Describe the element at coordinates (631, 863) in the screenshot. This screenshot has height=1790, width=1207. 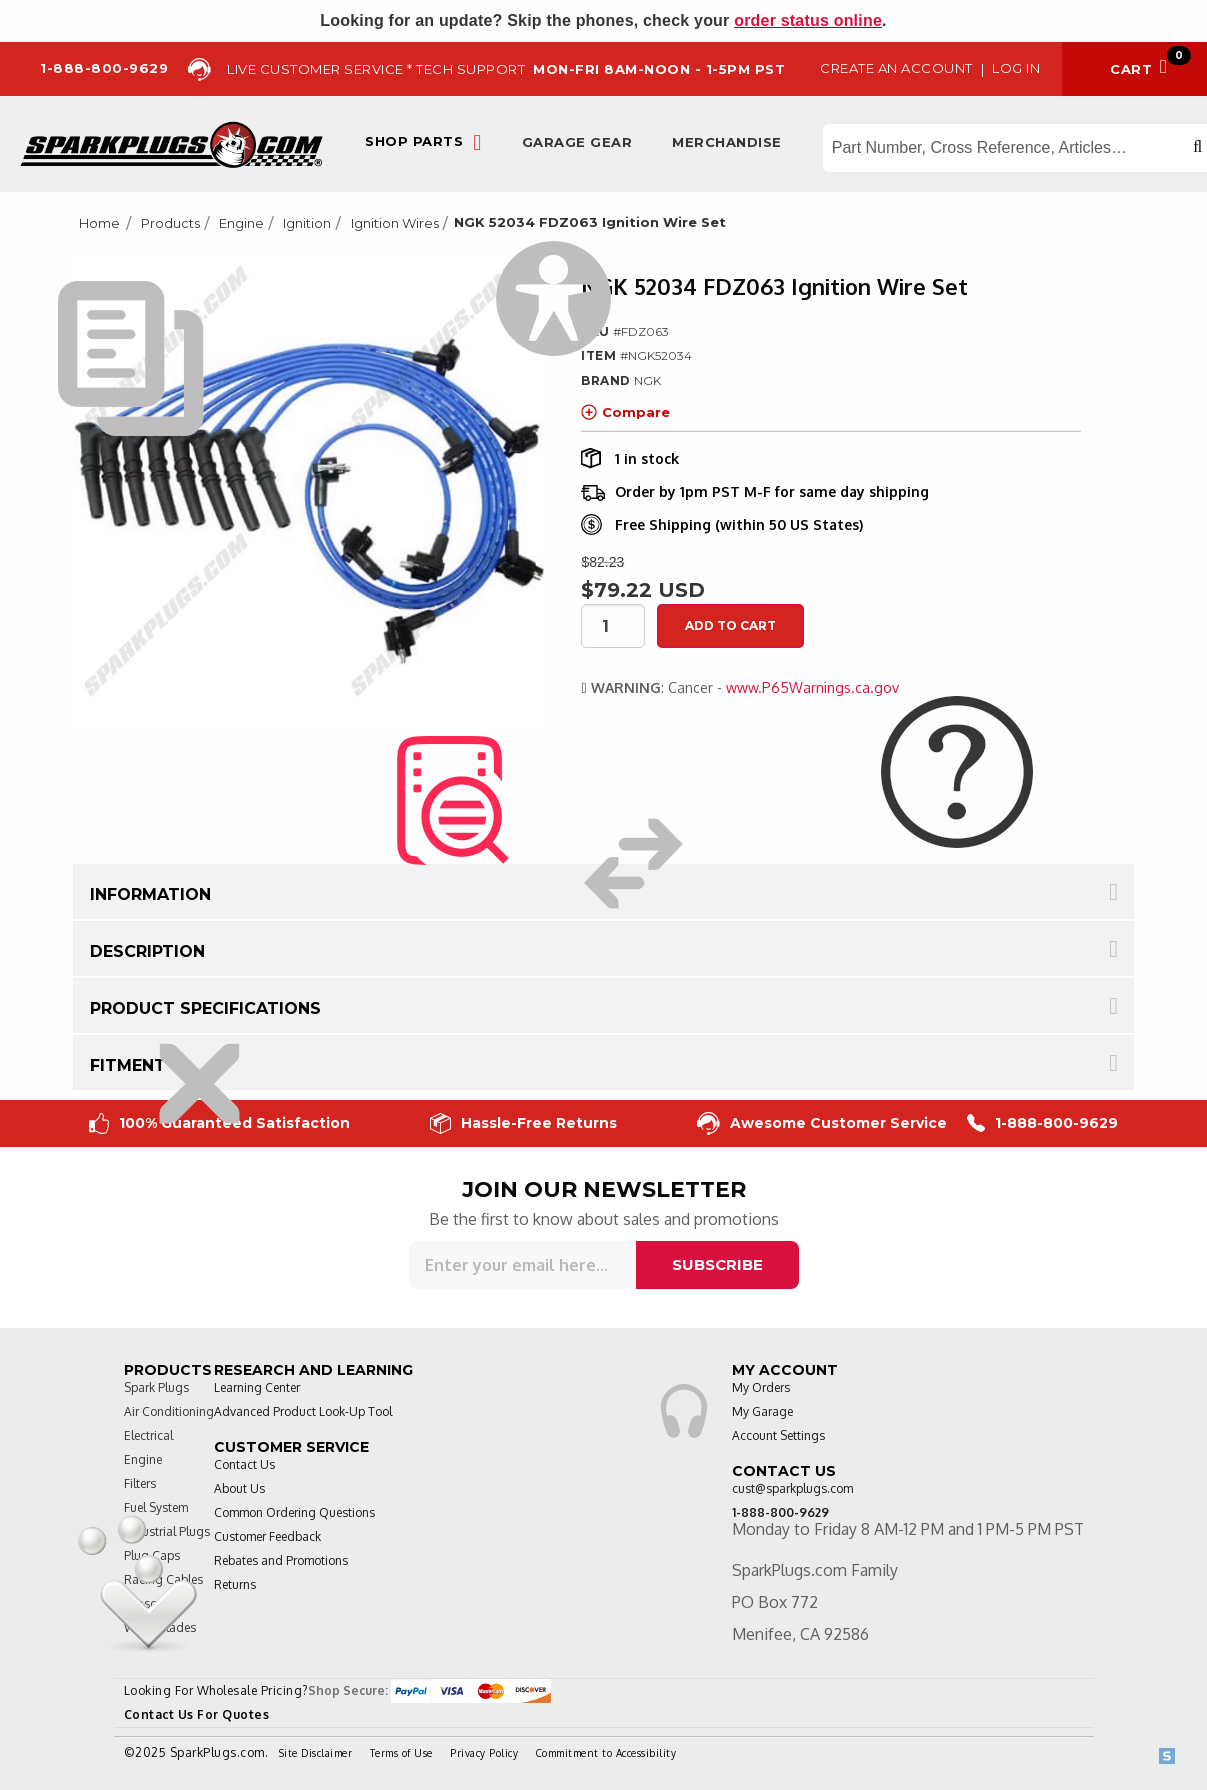
I see `indicates active network data transfer` at that location.